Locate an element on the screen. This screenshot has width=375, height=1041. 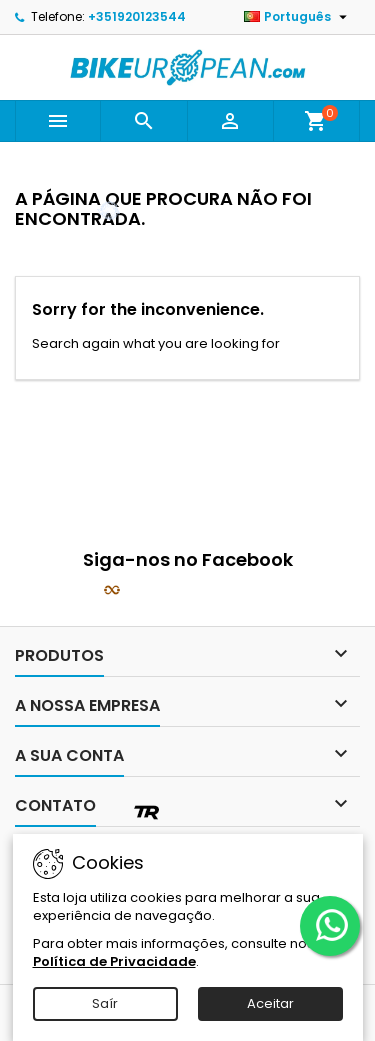
OpenBSD operating system logo is located at coordinates (108, 210).